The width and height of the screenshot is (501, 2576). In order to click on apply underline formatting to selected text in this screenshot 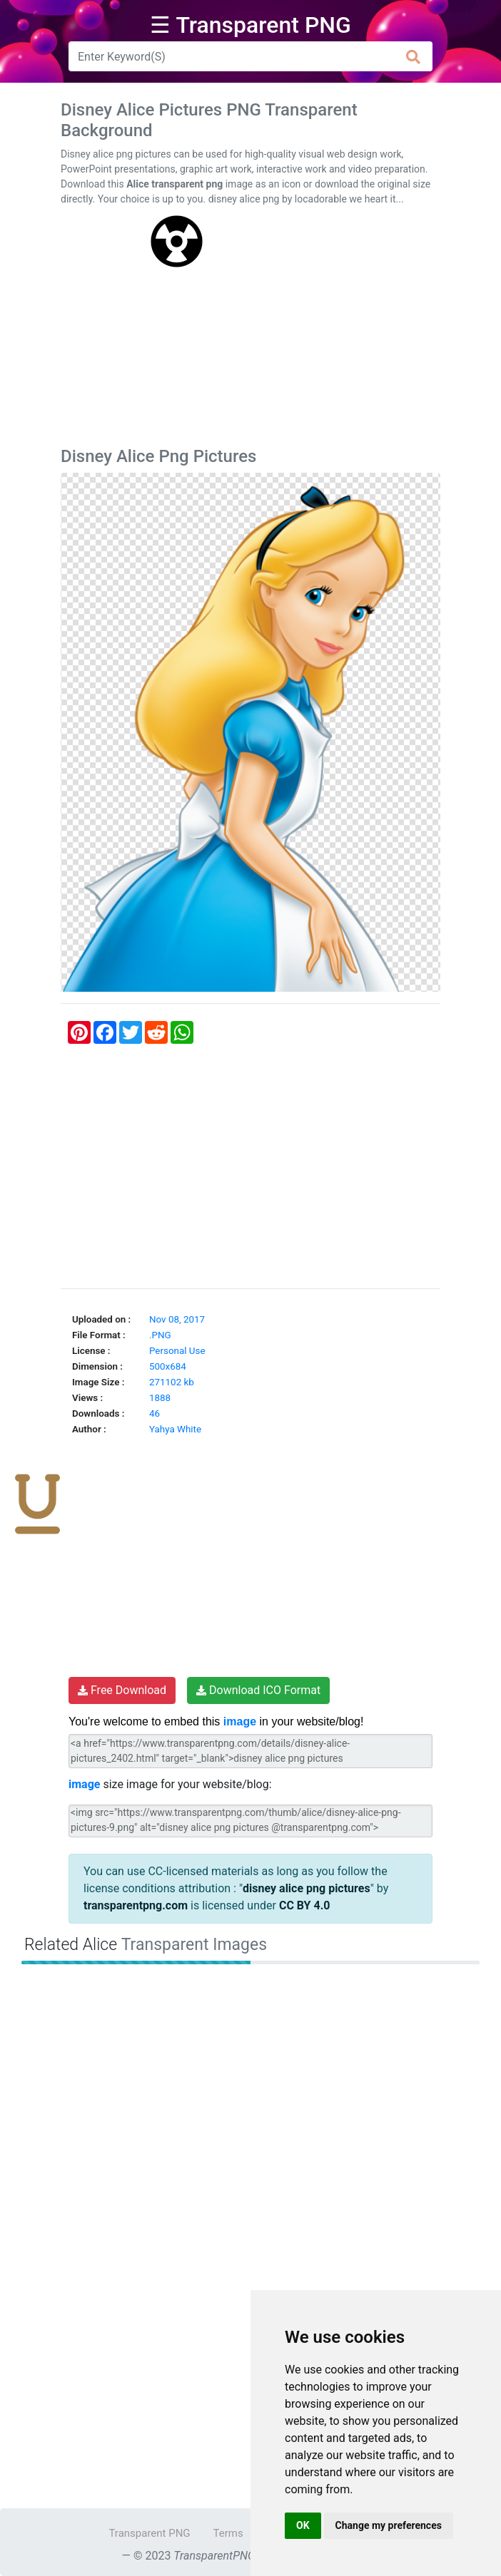, I will do `click(37, 1504)`.